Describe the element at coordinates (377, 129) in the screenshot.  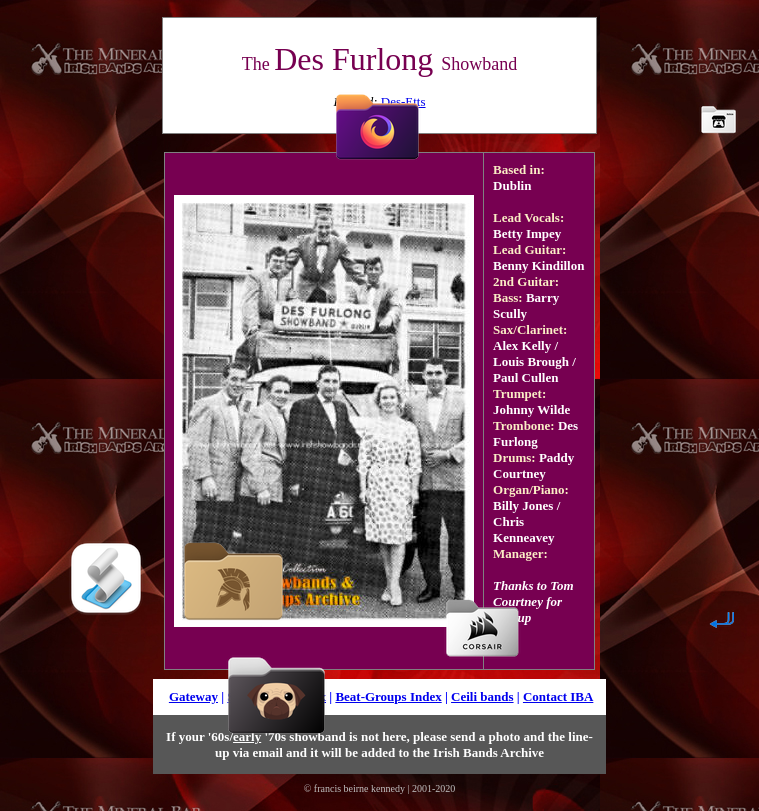
I see `open firefox downloads folder` at that location.